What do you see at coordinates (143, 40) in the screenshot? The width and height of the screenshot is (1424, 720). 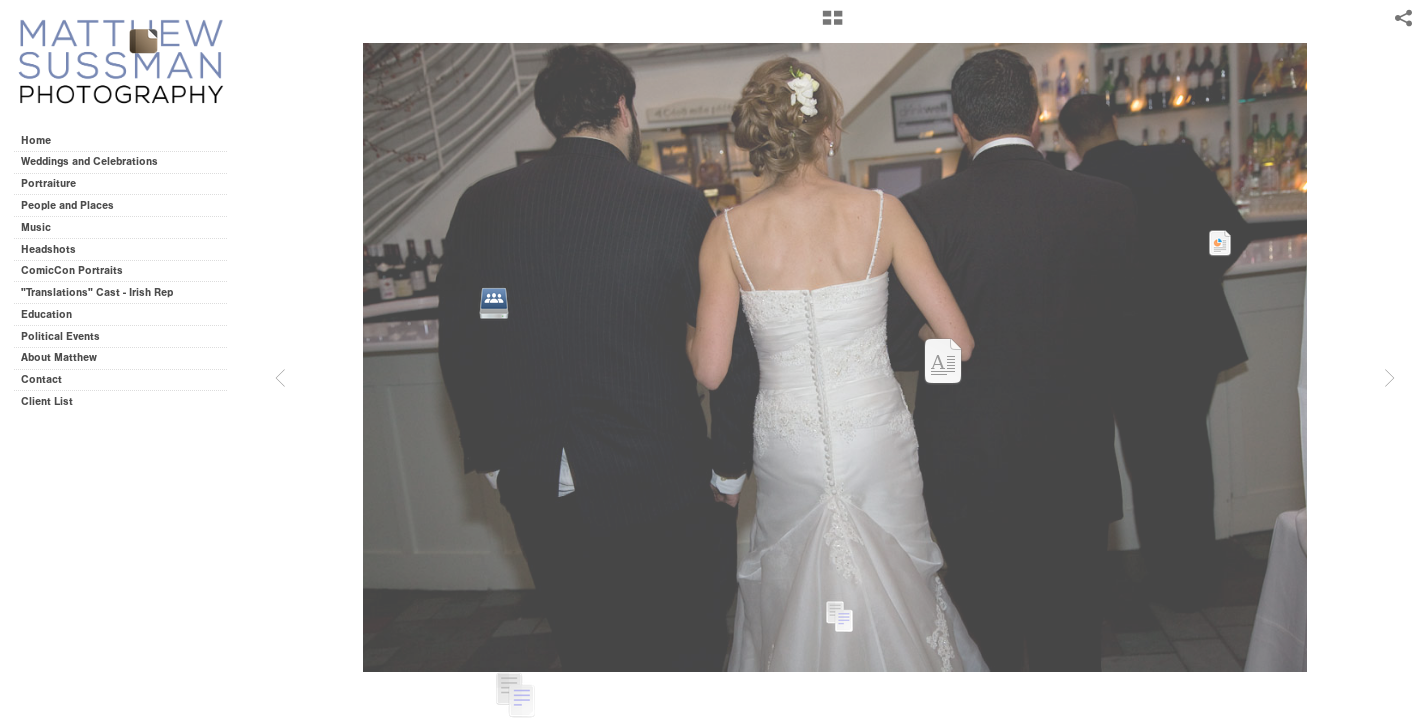 I see `change desktop wallpaper settings` at bounding box center [143, 40].